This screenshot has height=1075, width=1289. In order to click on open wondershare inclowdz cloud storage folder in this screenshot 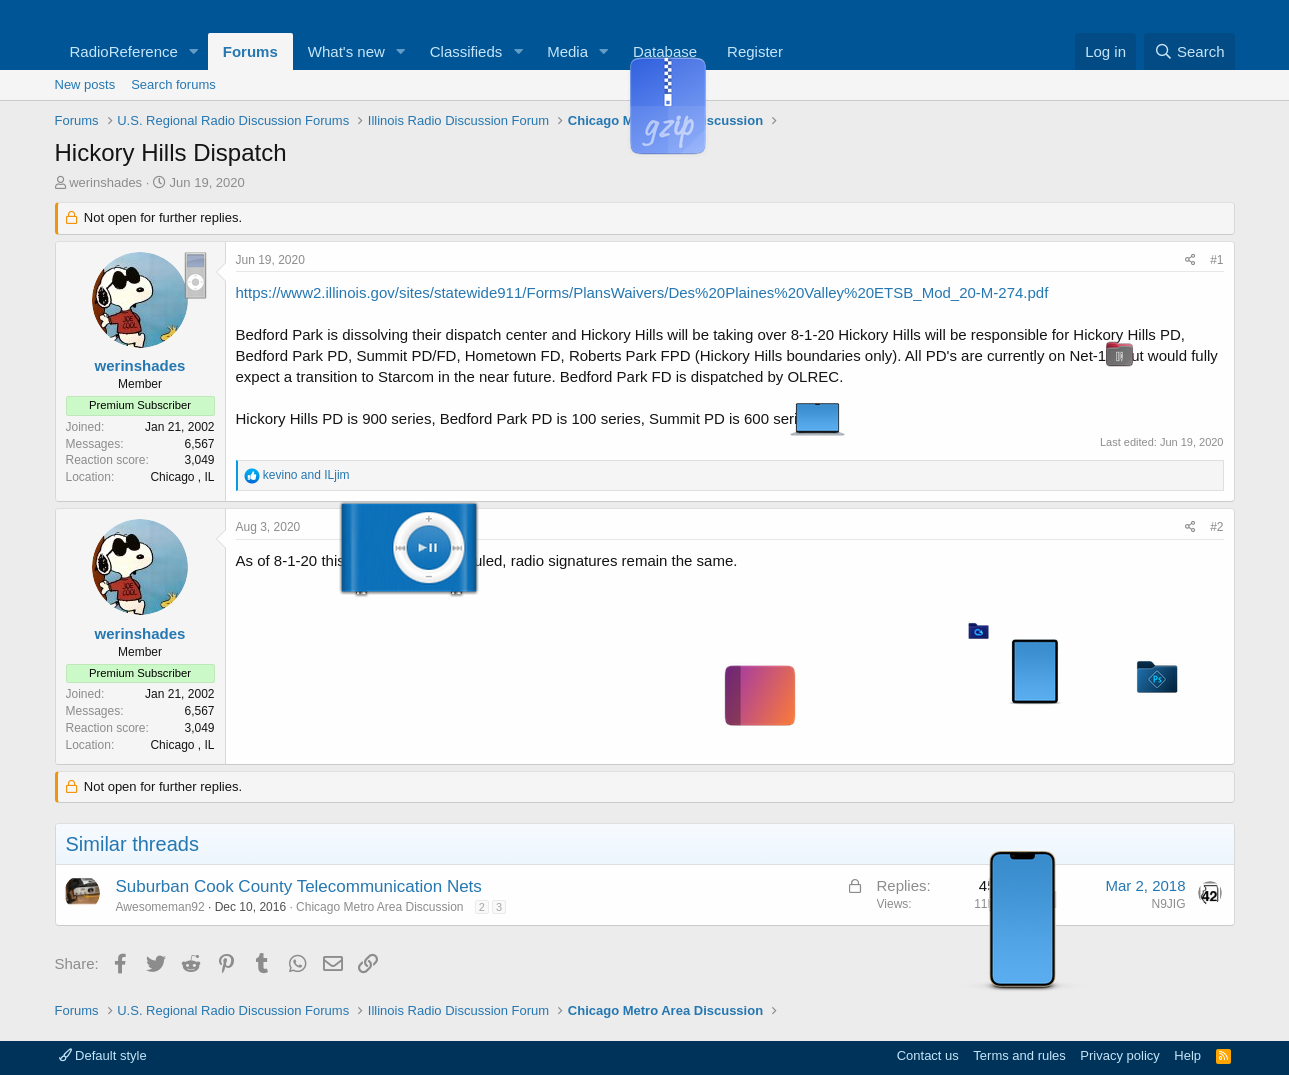, I will do `click(978, 631)`.